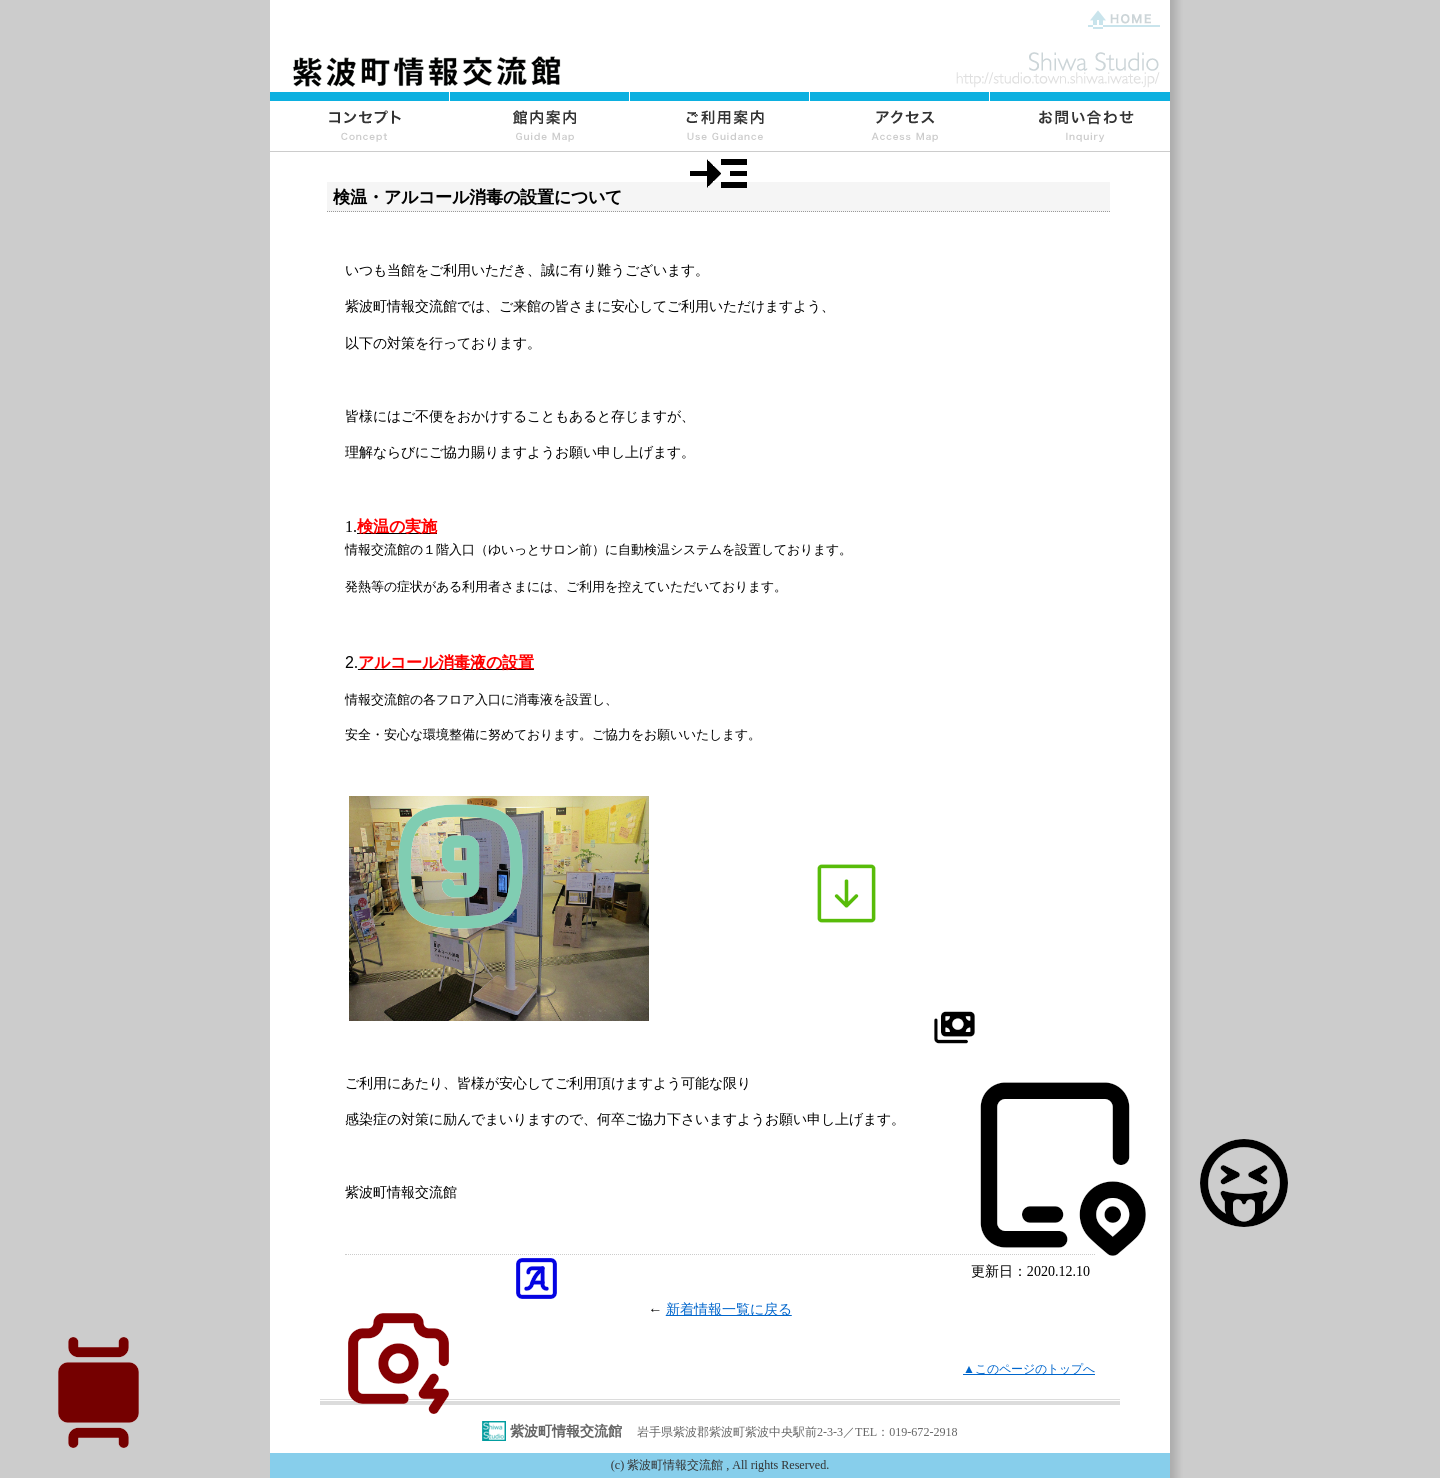  I want to click on download file or content, so click(846, 893).